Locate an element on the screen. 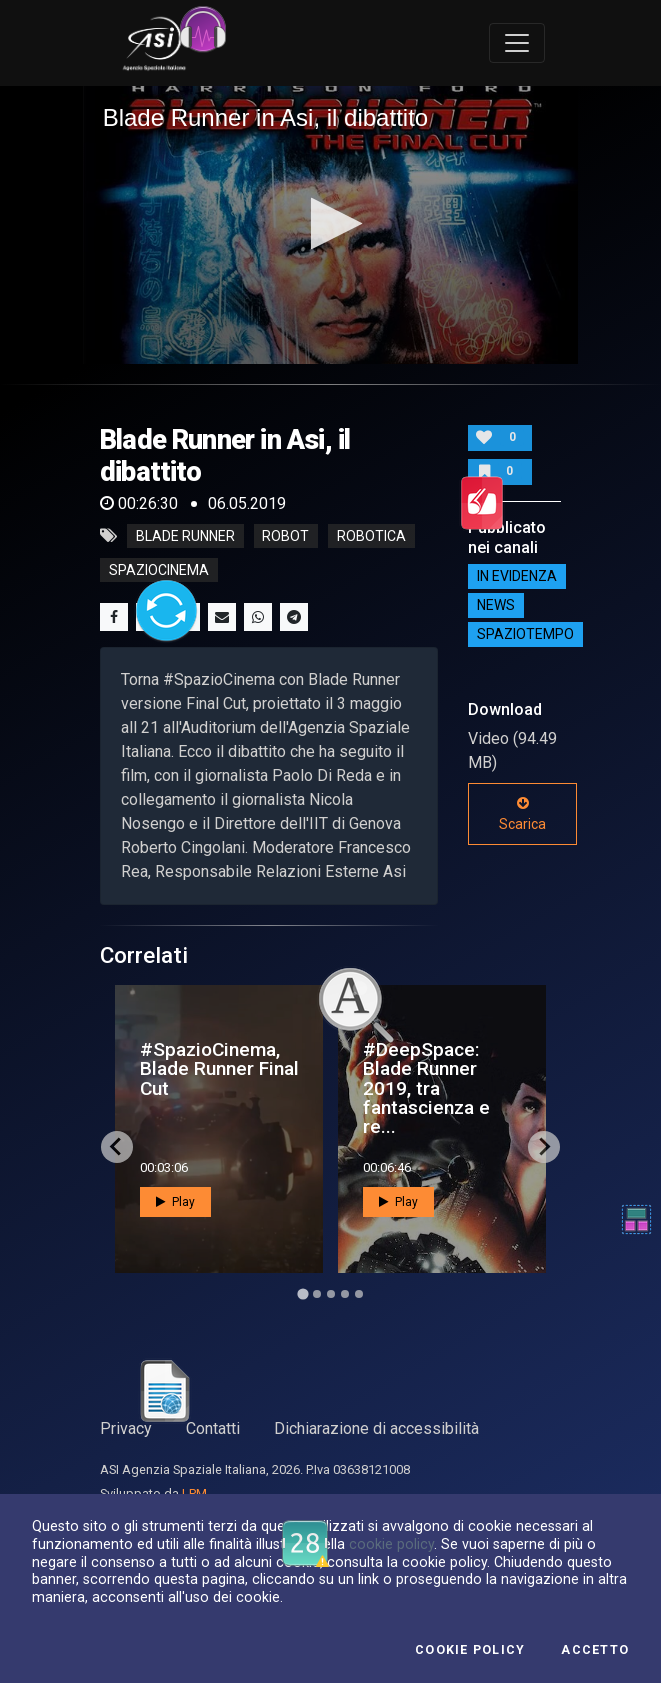  select all items in the current view is located at coordinates (636, 1219).